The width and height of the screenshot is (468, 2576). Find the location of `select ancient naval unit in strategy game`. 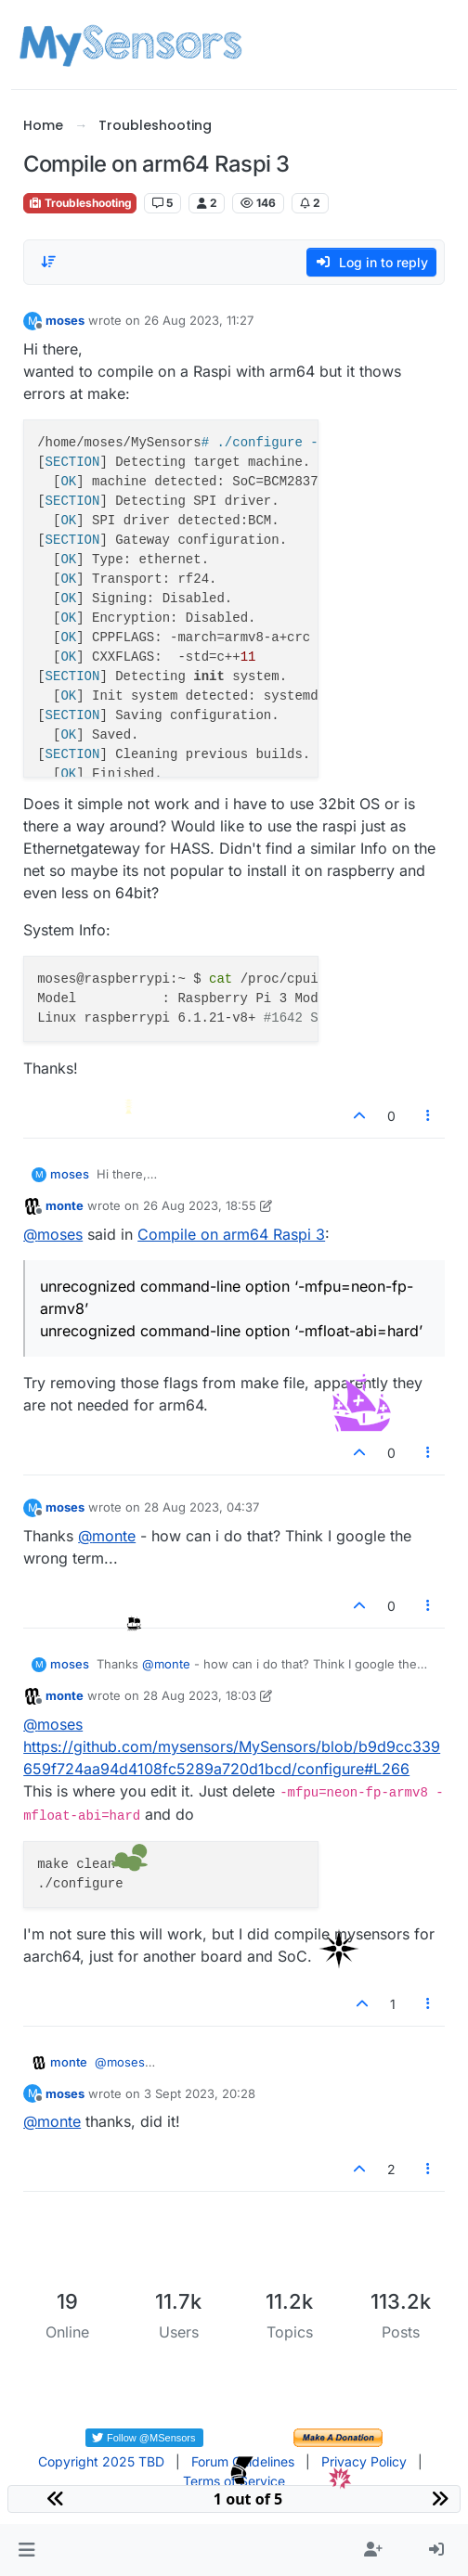

select ancient naval unit in strategy game is located at coordinates (134, 1623).